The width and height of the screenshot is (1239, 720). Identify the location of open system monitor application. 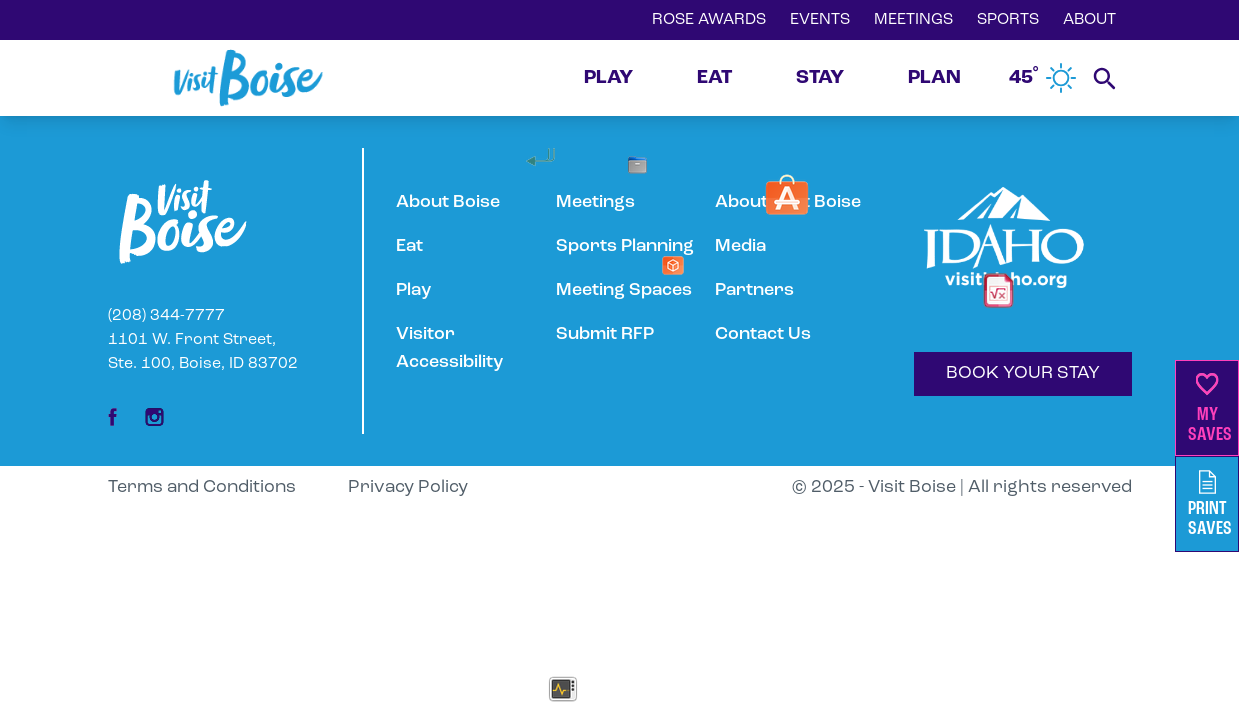
(563, 689).